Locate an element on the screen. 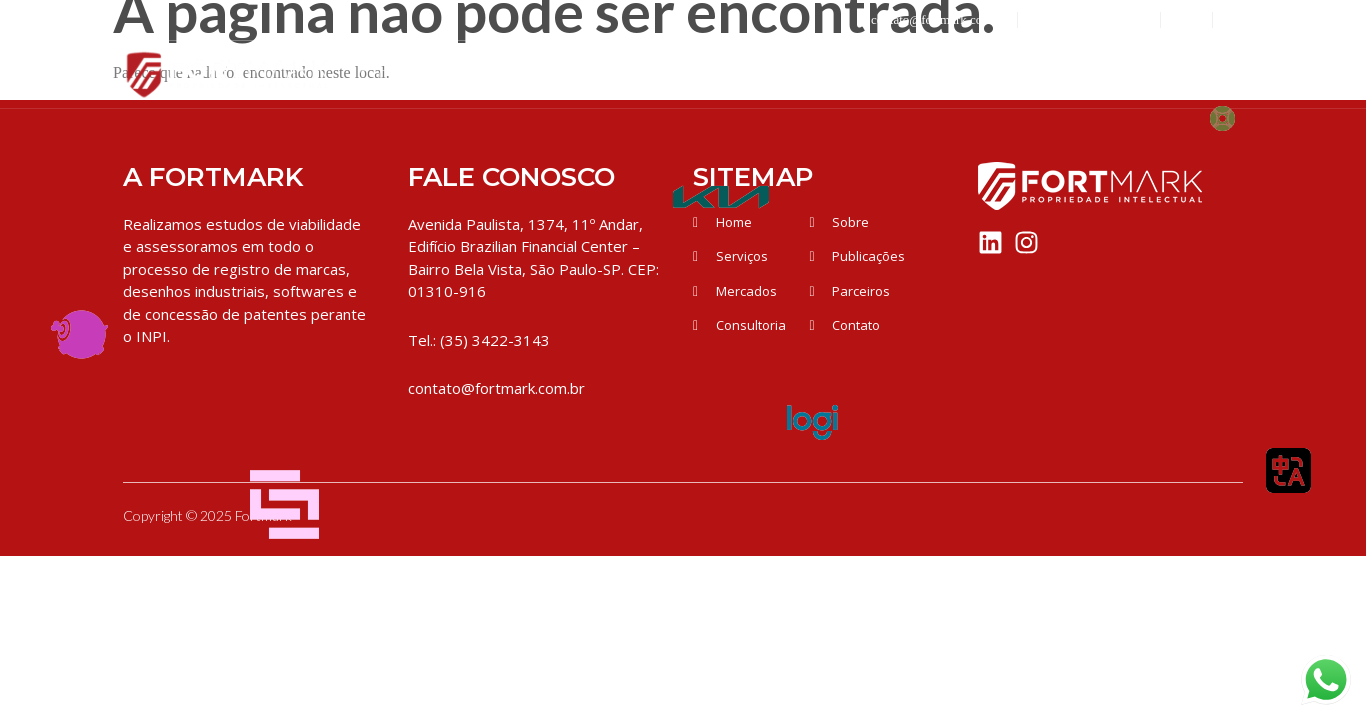  open sonarr media management app is located at coordinates (1222, 118).